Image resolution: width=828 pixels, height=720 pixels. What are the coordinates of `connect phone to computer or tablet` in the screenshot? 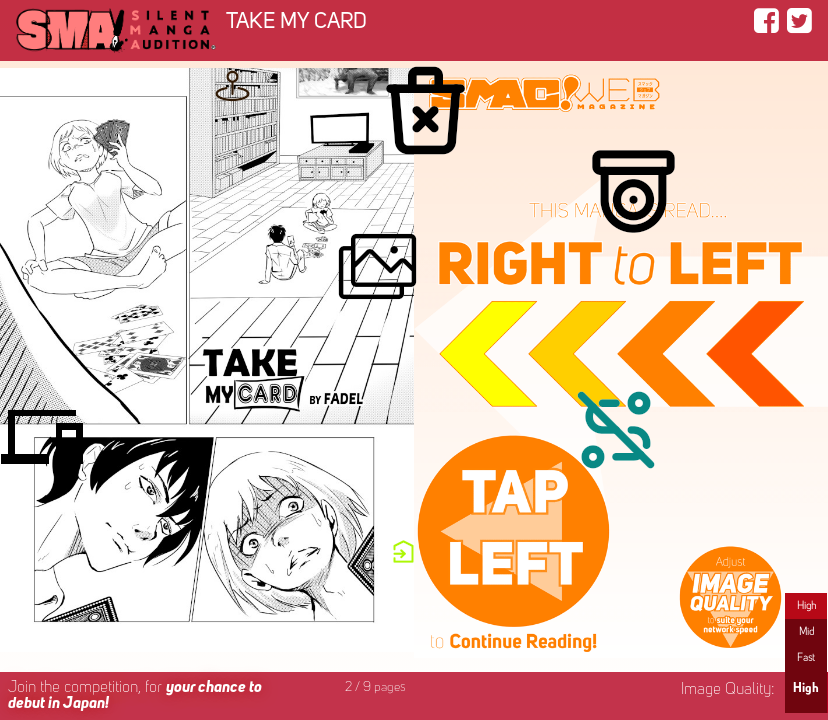 It's located at (42, 437).